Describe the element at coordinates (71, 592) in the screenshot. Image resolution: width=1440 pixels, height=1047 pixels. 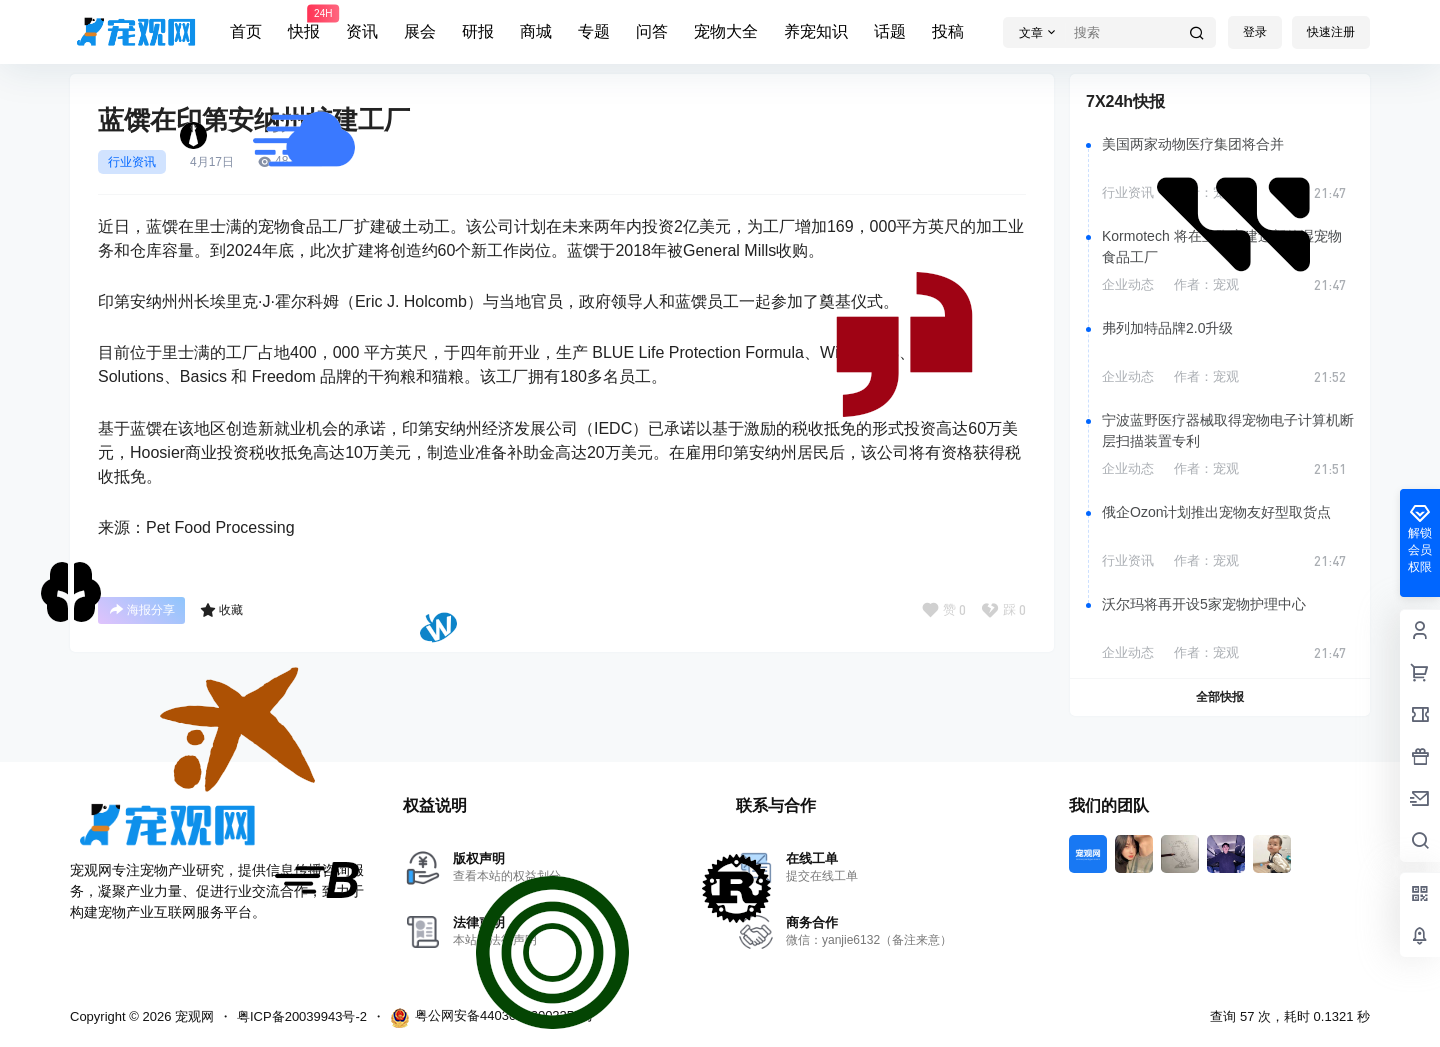
I see `access AI or smart features` at that location.